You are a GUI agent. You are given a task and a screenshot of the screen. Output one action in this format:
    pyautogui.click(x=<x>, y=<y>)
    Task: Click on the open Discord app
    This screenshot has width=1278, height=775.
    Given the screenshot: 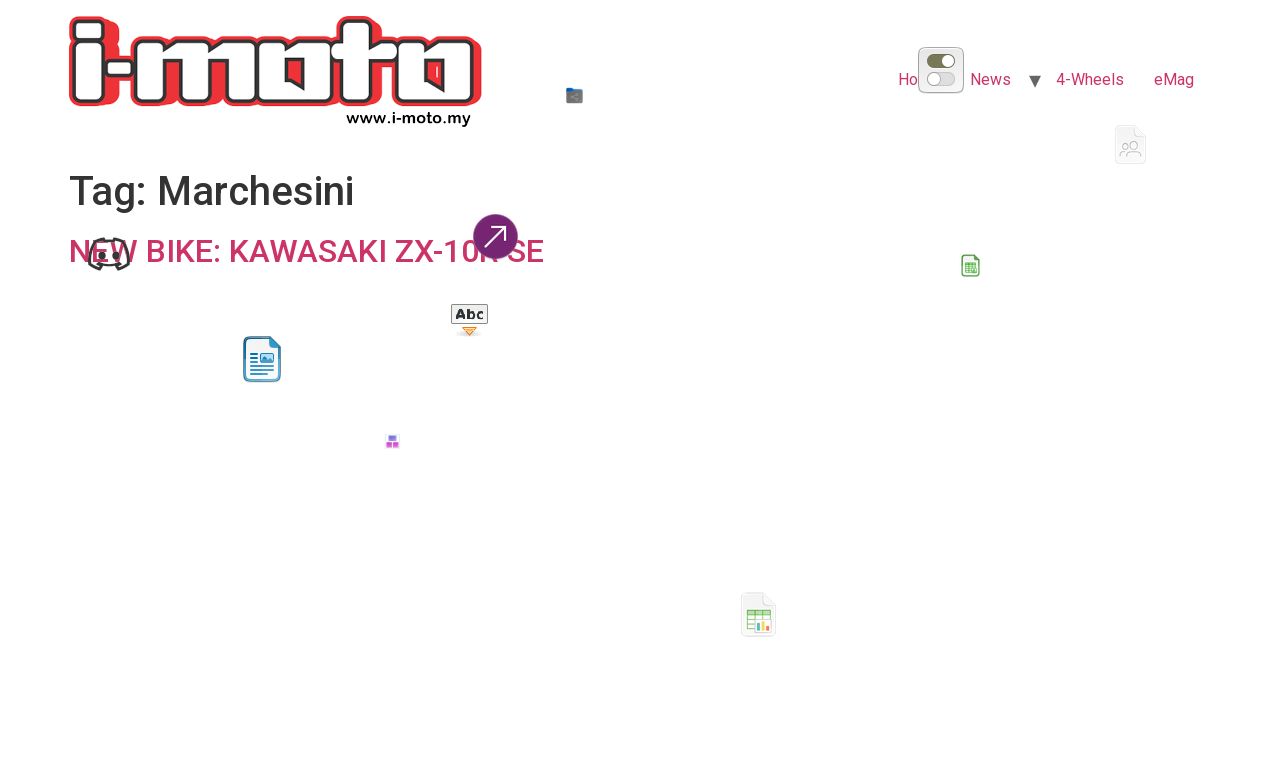 What is the action you would take?
    pyautogui.click(x=109, y=254)
    